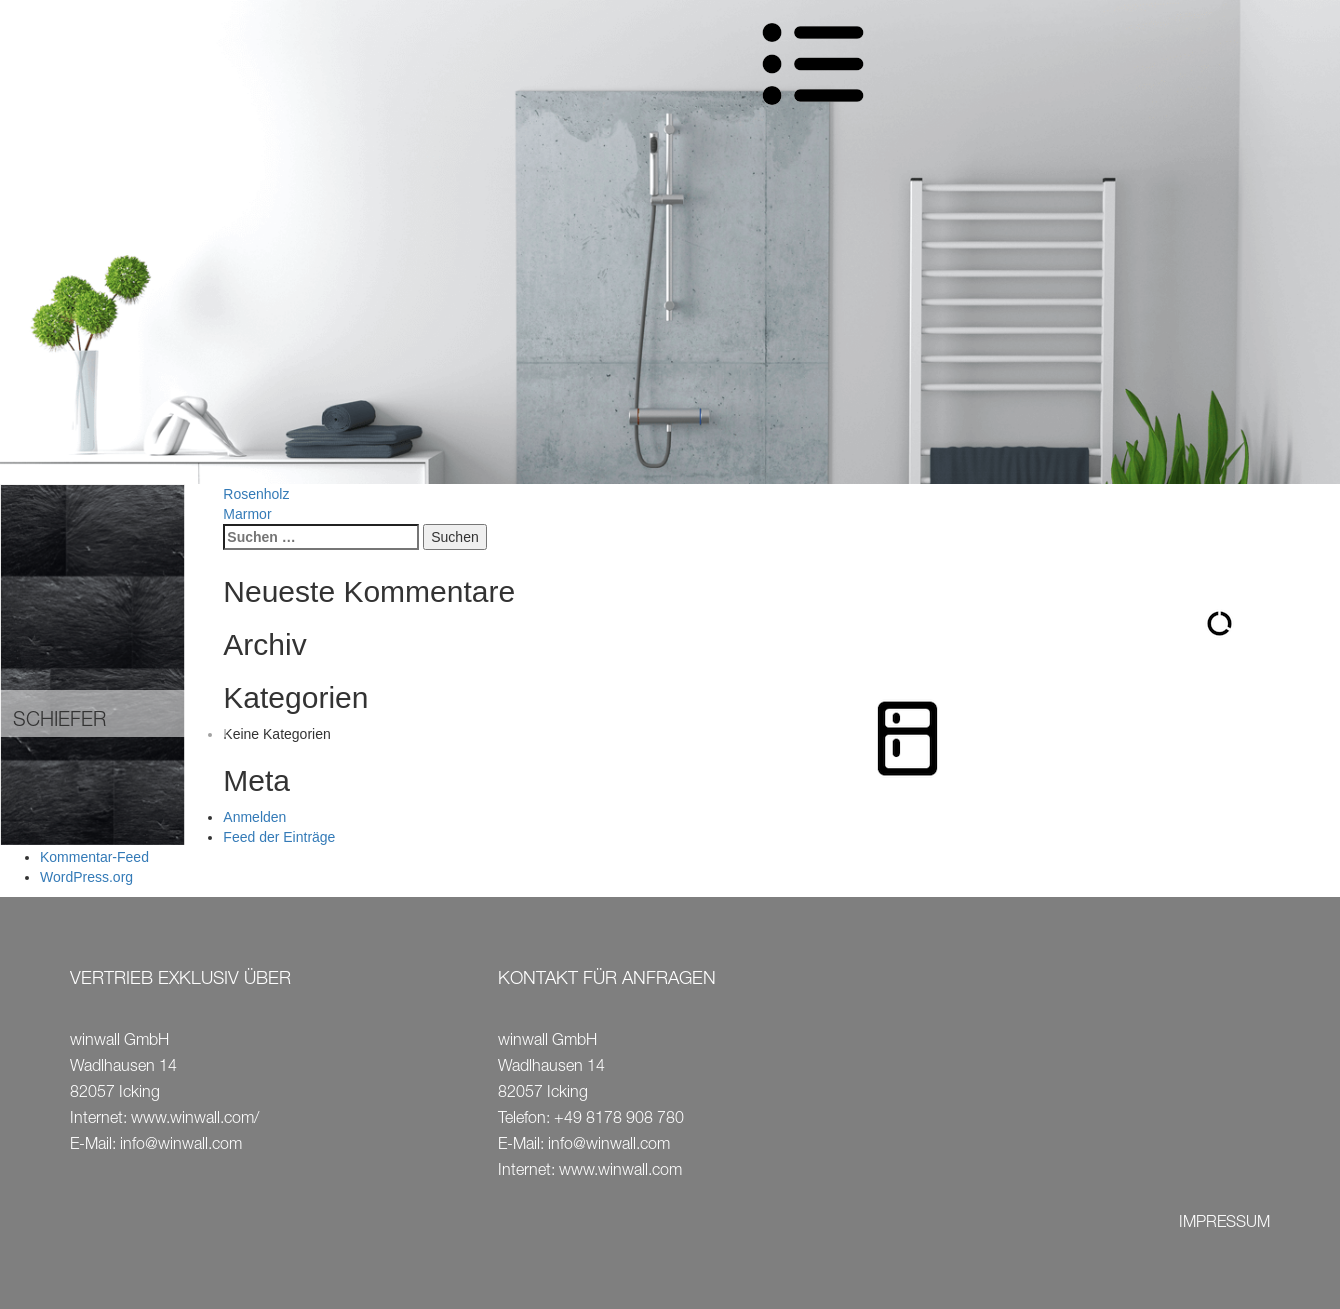 This screenshot has height=1309, width=1340. I want to click on view mobile data usage statistics, so click(1219, 623).